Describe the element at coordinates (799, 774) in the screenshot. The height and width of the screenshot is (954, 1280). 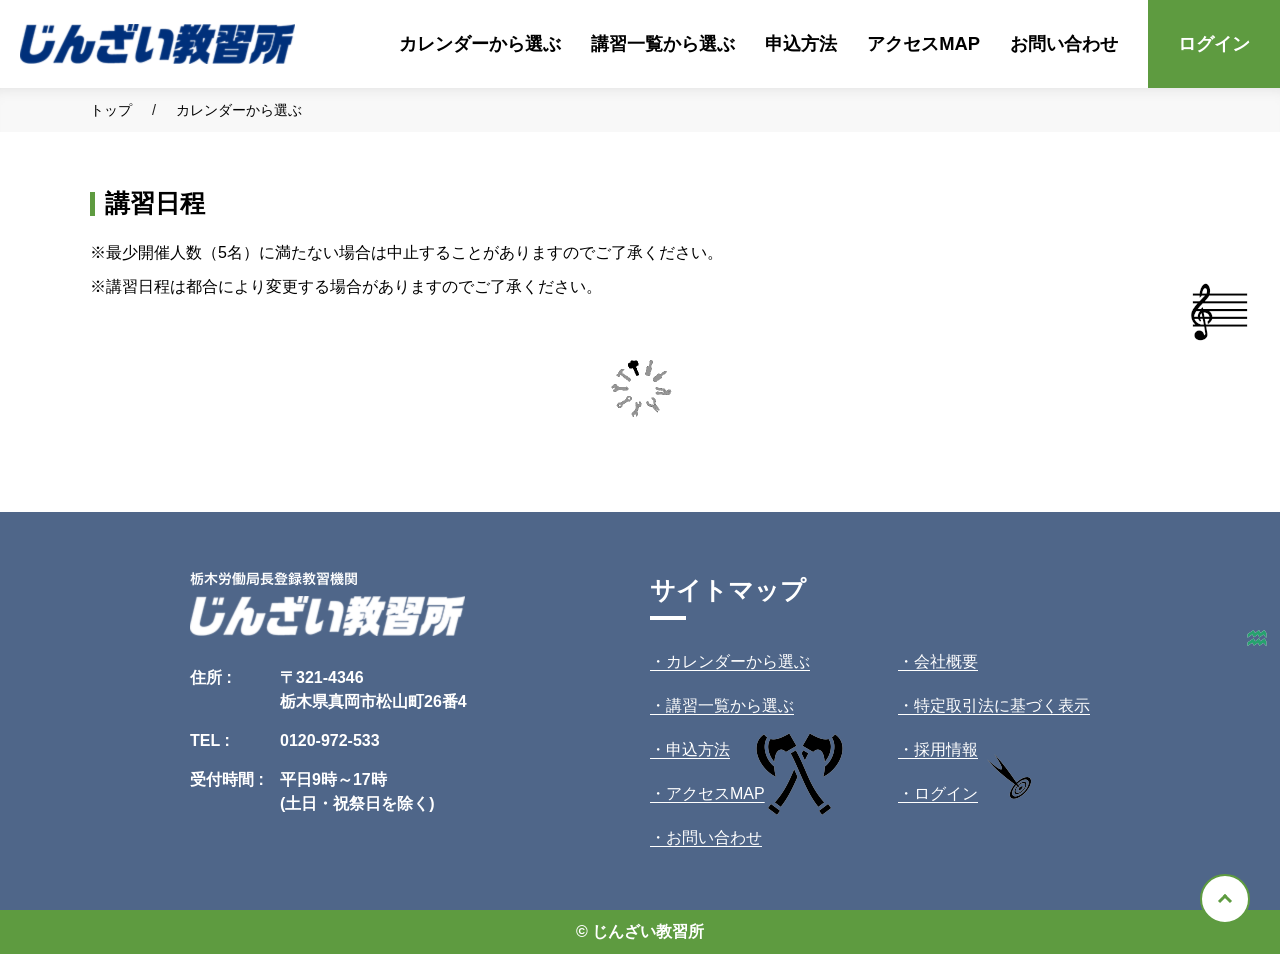
I see `access combat or battle features` at that location.